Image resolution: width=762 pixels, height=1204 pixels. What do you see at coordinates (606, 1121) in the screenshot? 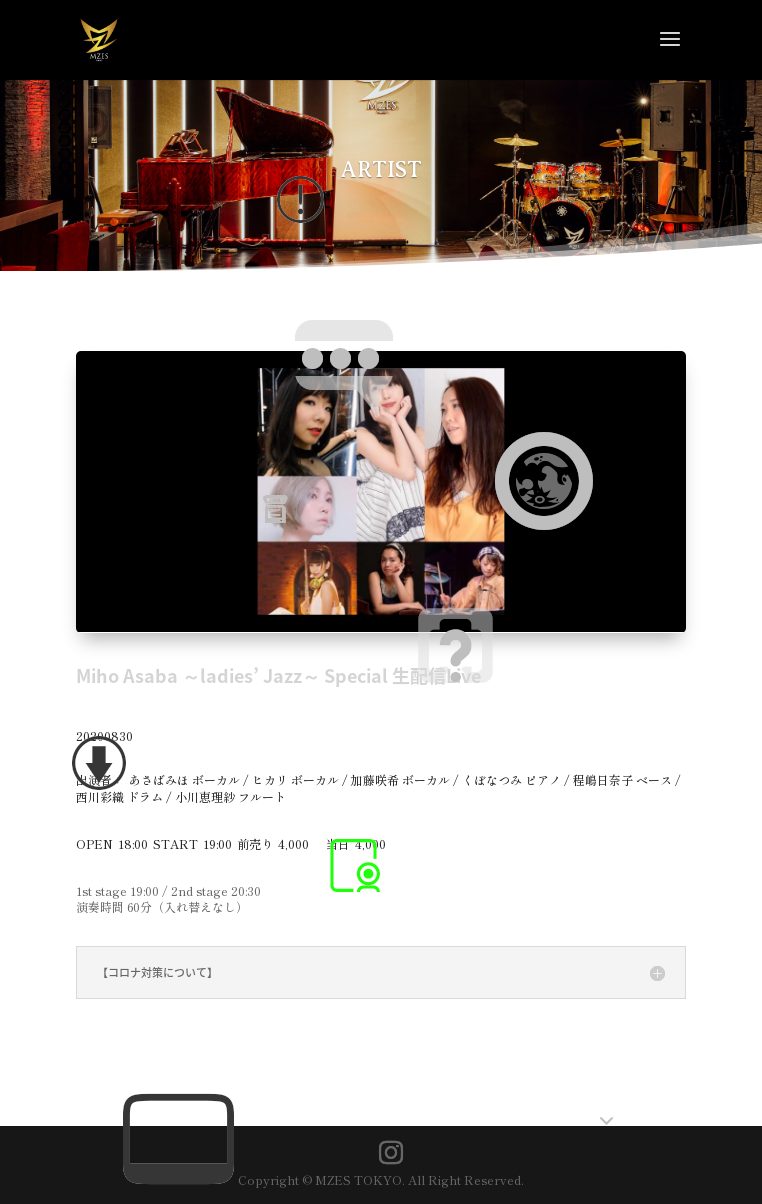
I see `scroll down or view more content` at bounding box center [606, 1121].